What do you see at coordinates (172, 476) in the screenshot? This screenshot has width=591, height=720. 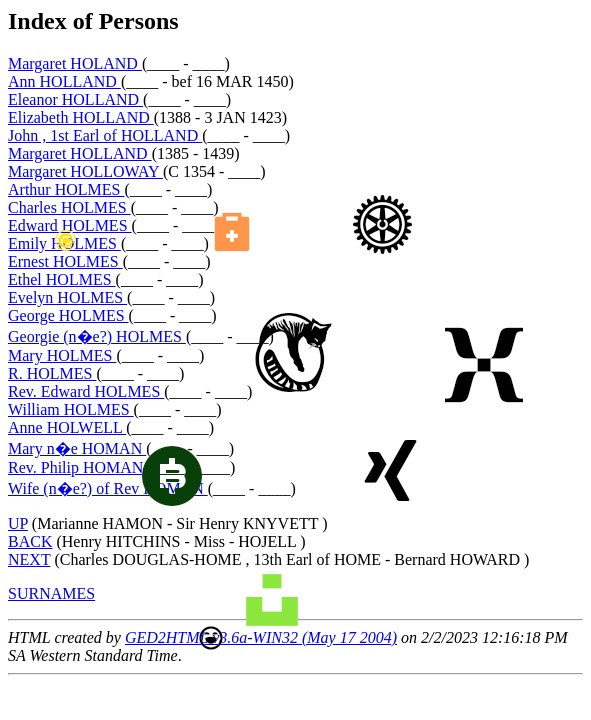 I see `bitcoin or cryptocurrency indicator` at bounding box center [172, 476].